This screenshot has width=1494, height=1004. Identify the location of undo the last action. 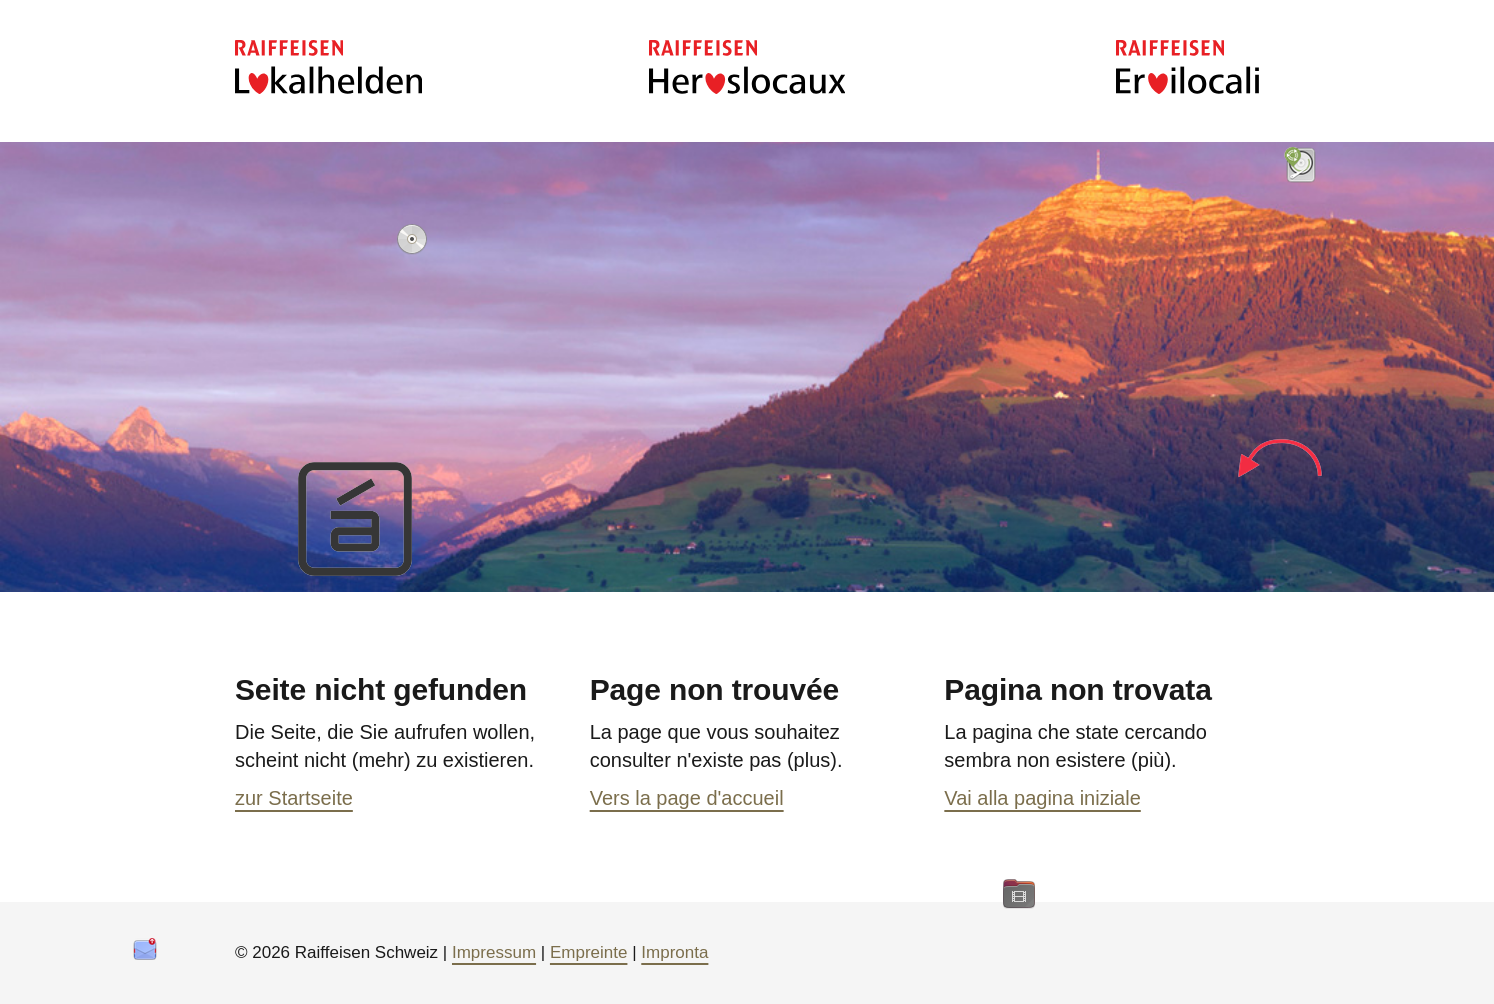
(1279, 457).